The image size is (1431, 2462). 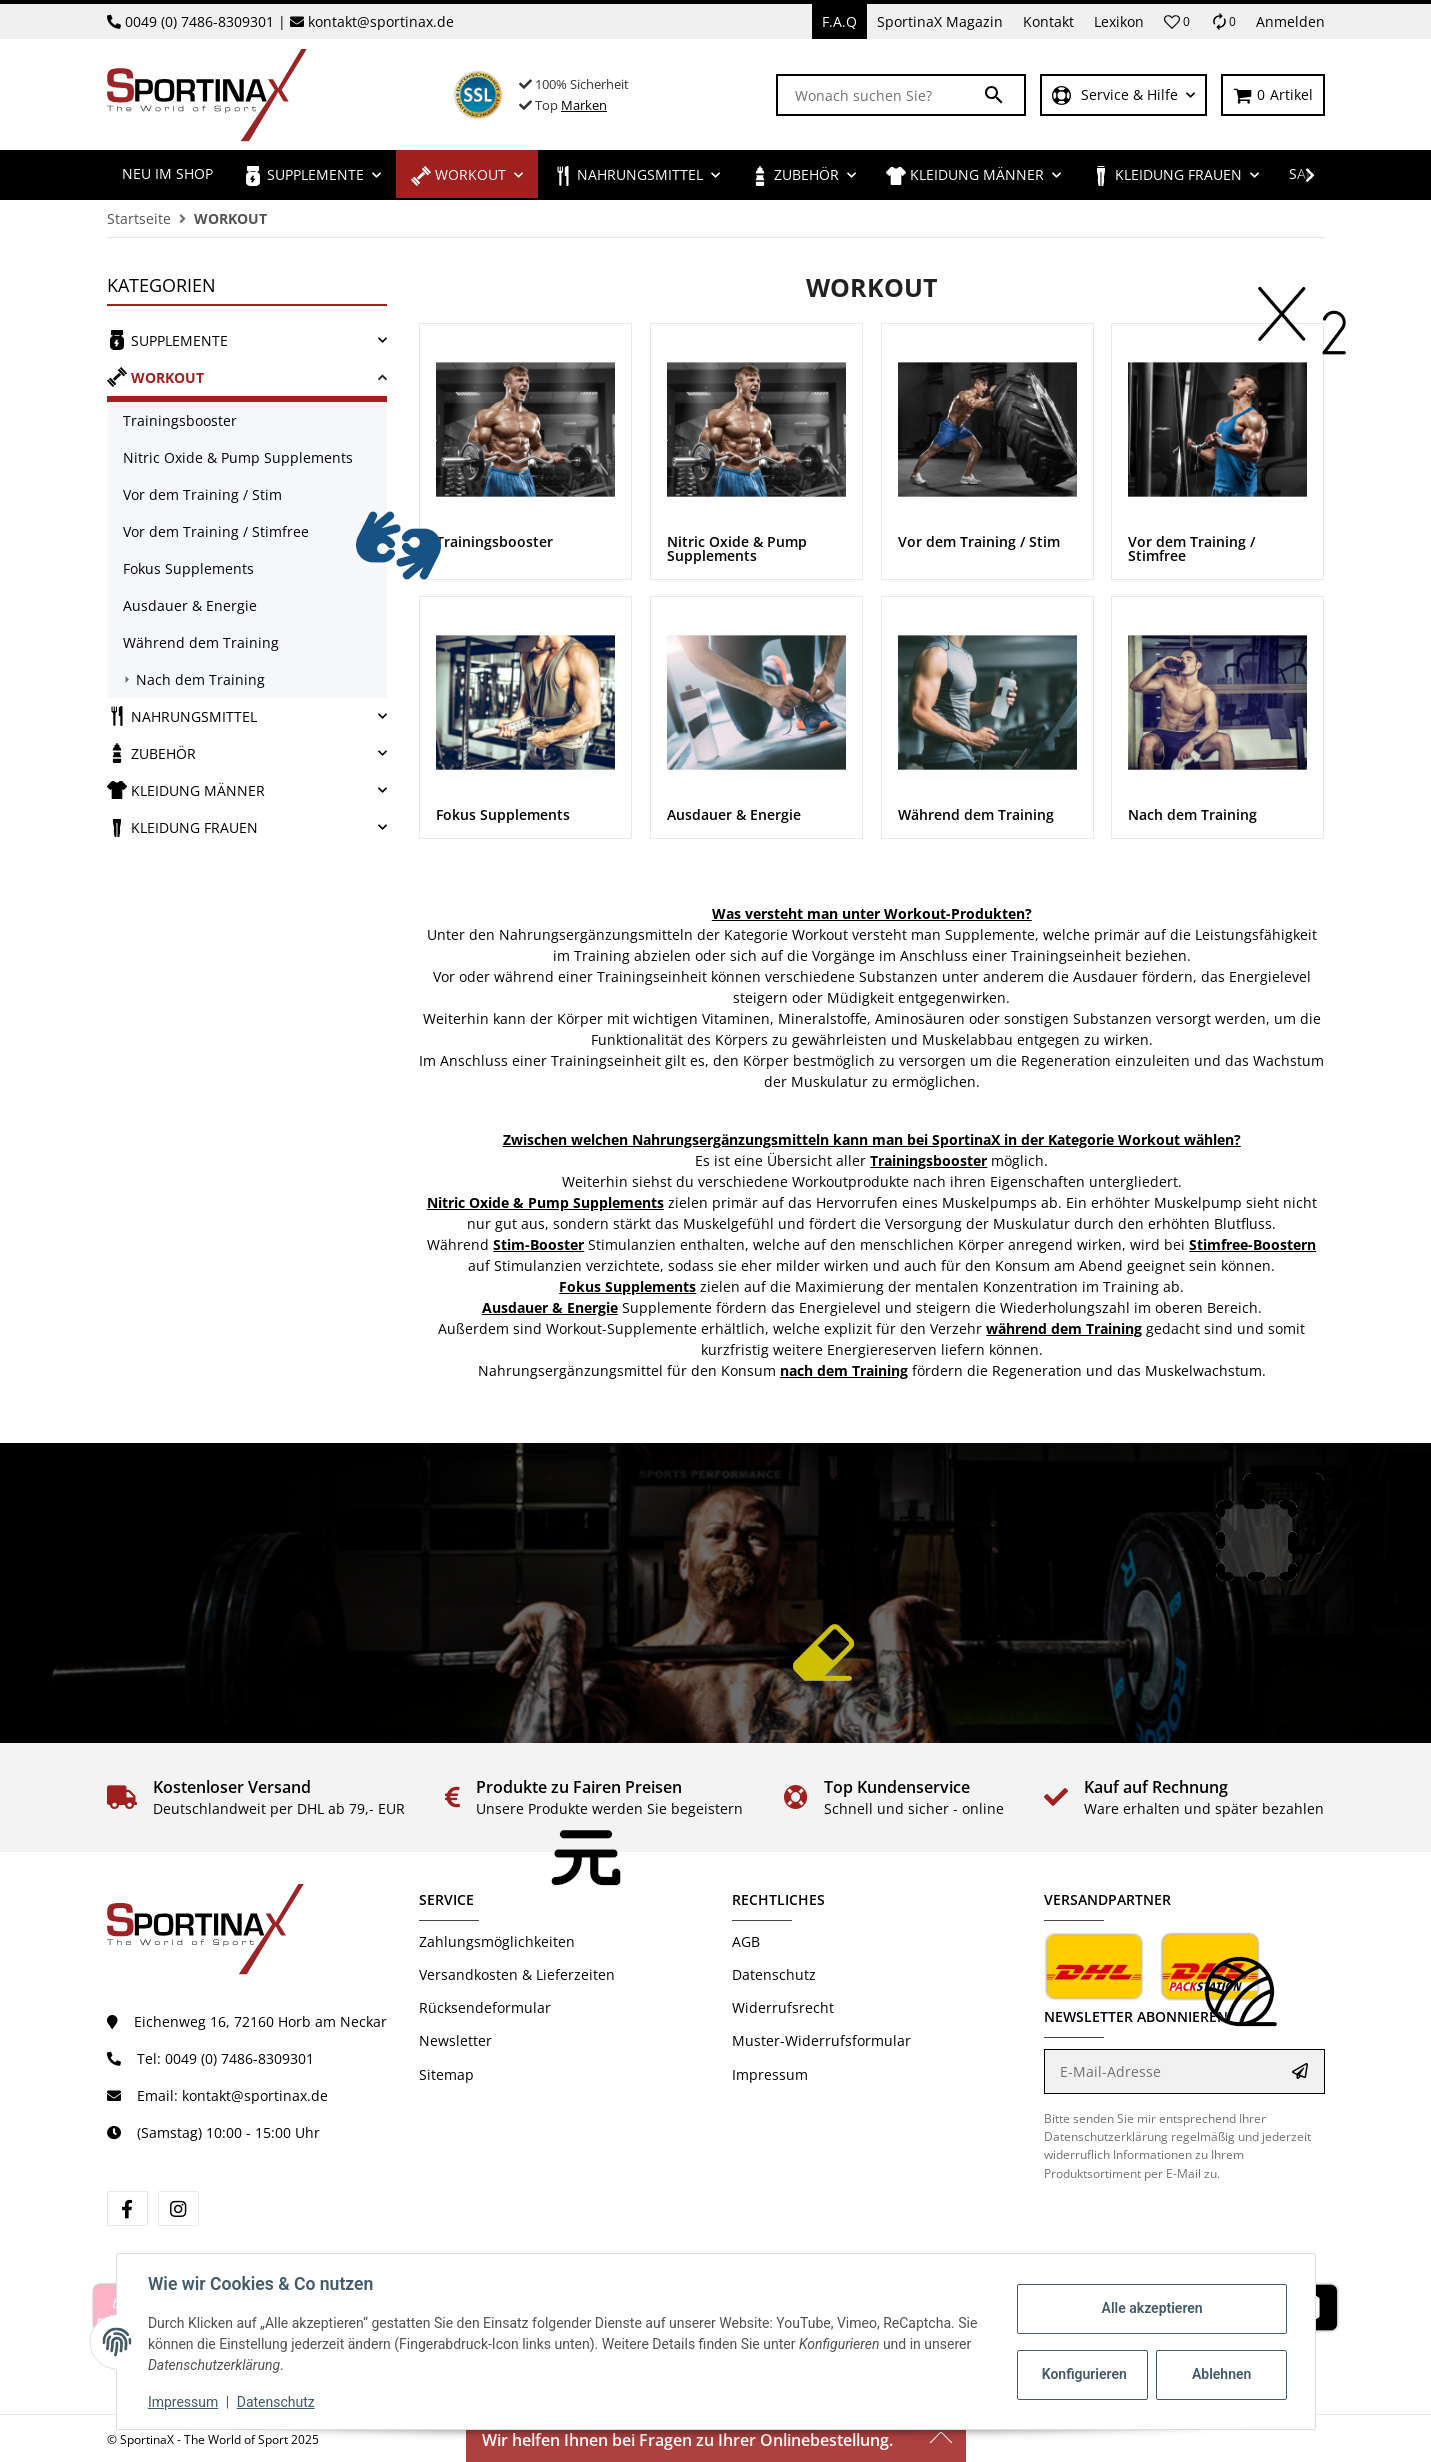 I want to click on access knitting or crochet projects, so click(x=1239, y=1991).